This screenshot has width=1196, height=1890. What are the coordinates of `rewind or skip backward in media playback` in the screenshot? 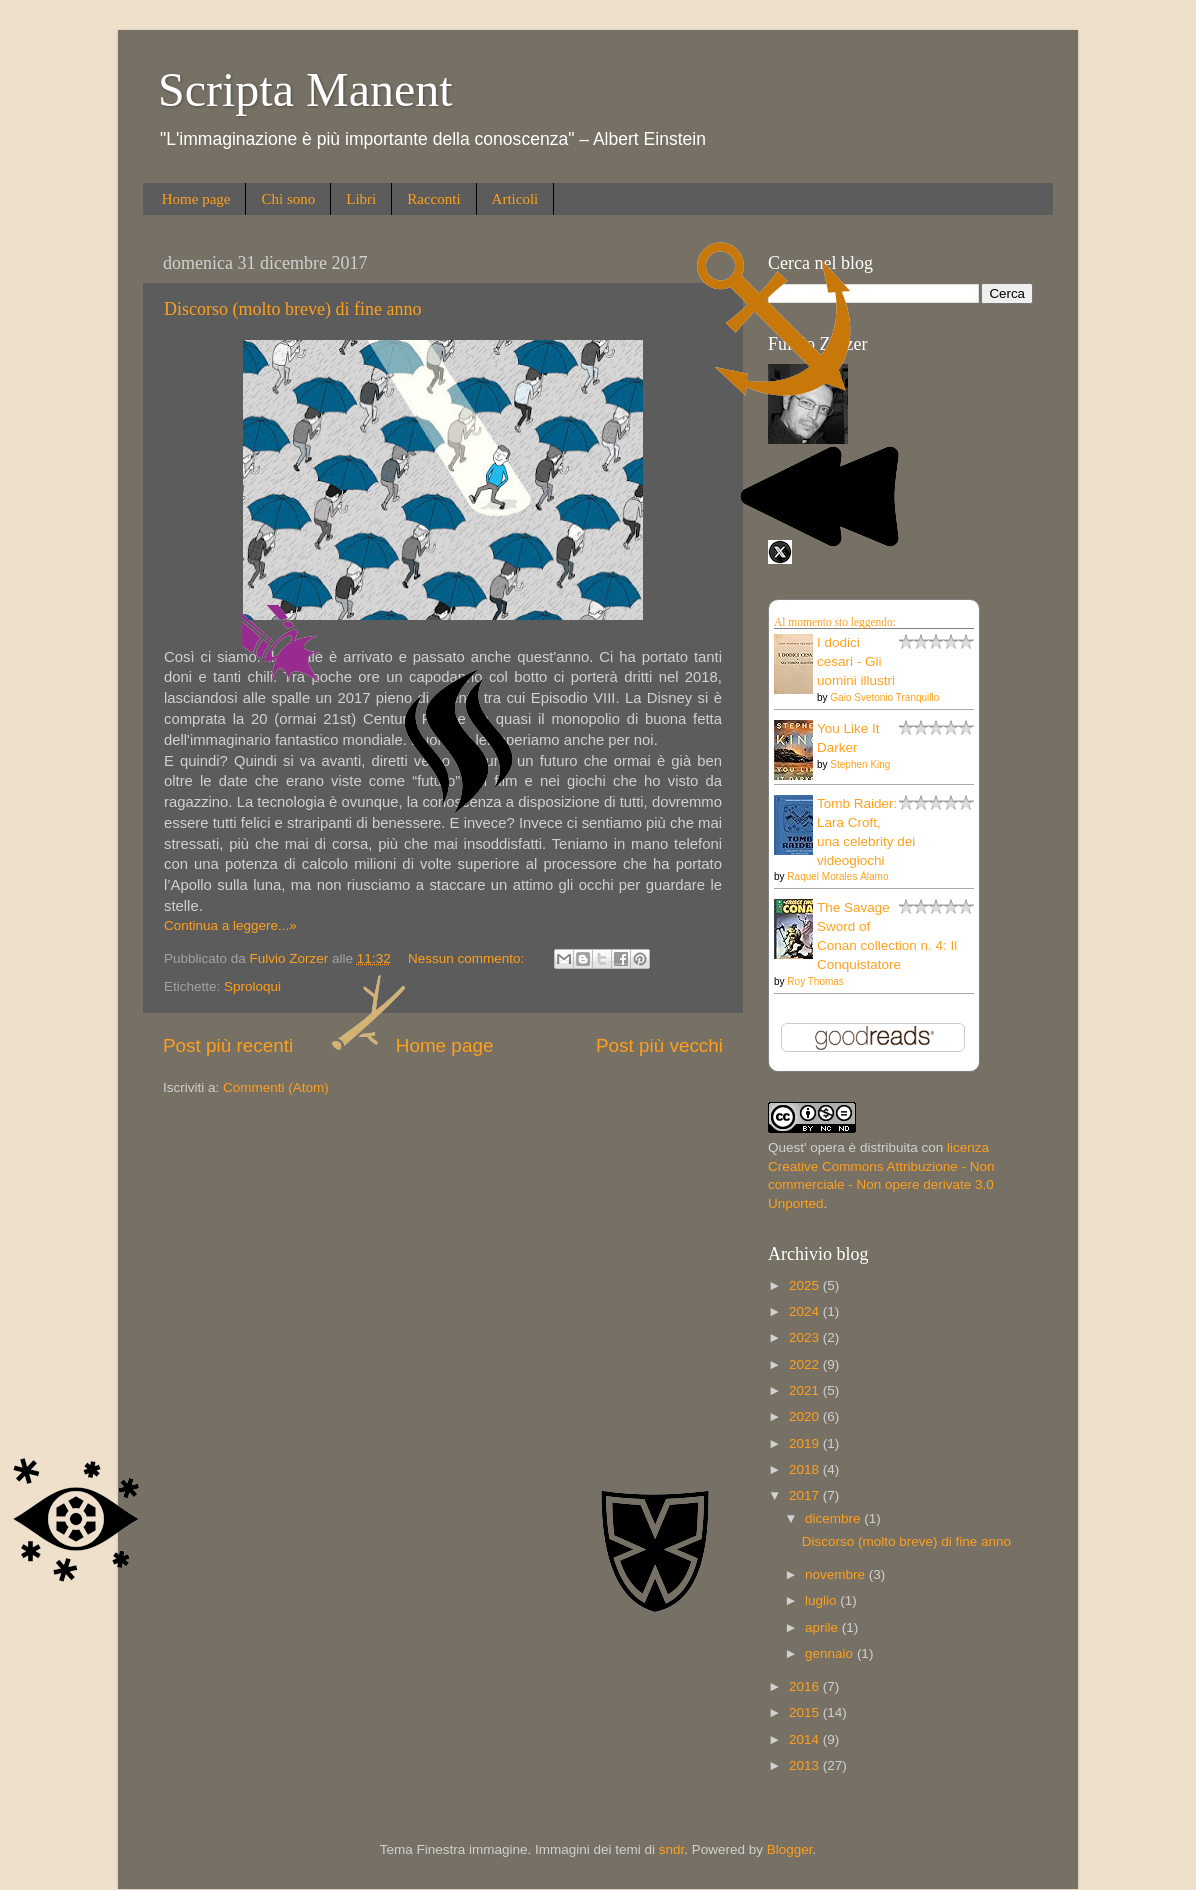 It's located at (819, 496).